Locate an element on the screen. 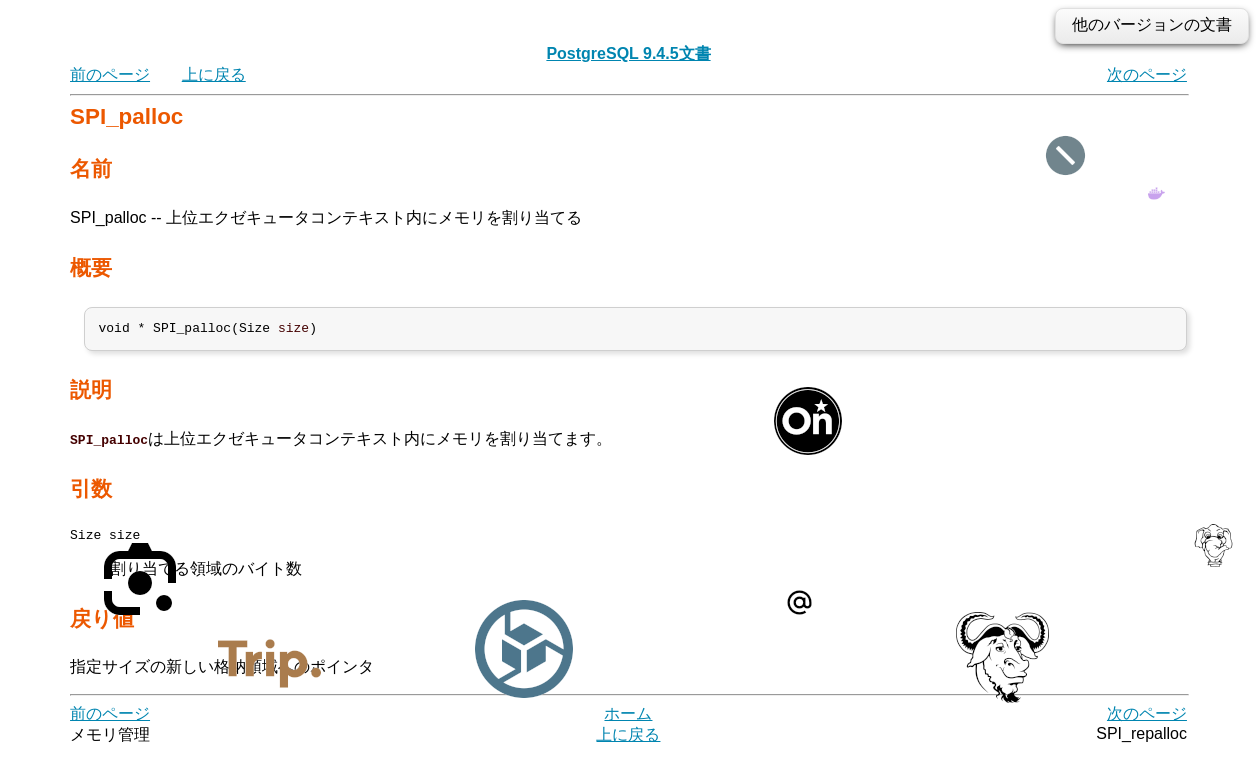 This screenshot has height=761, width=1257. gnu project logo is located at coordinates (1002, 657).